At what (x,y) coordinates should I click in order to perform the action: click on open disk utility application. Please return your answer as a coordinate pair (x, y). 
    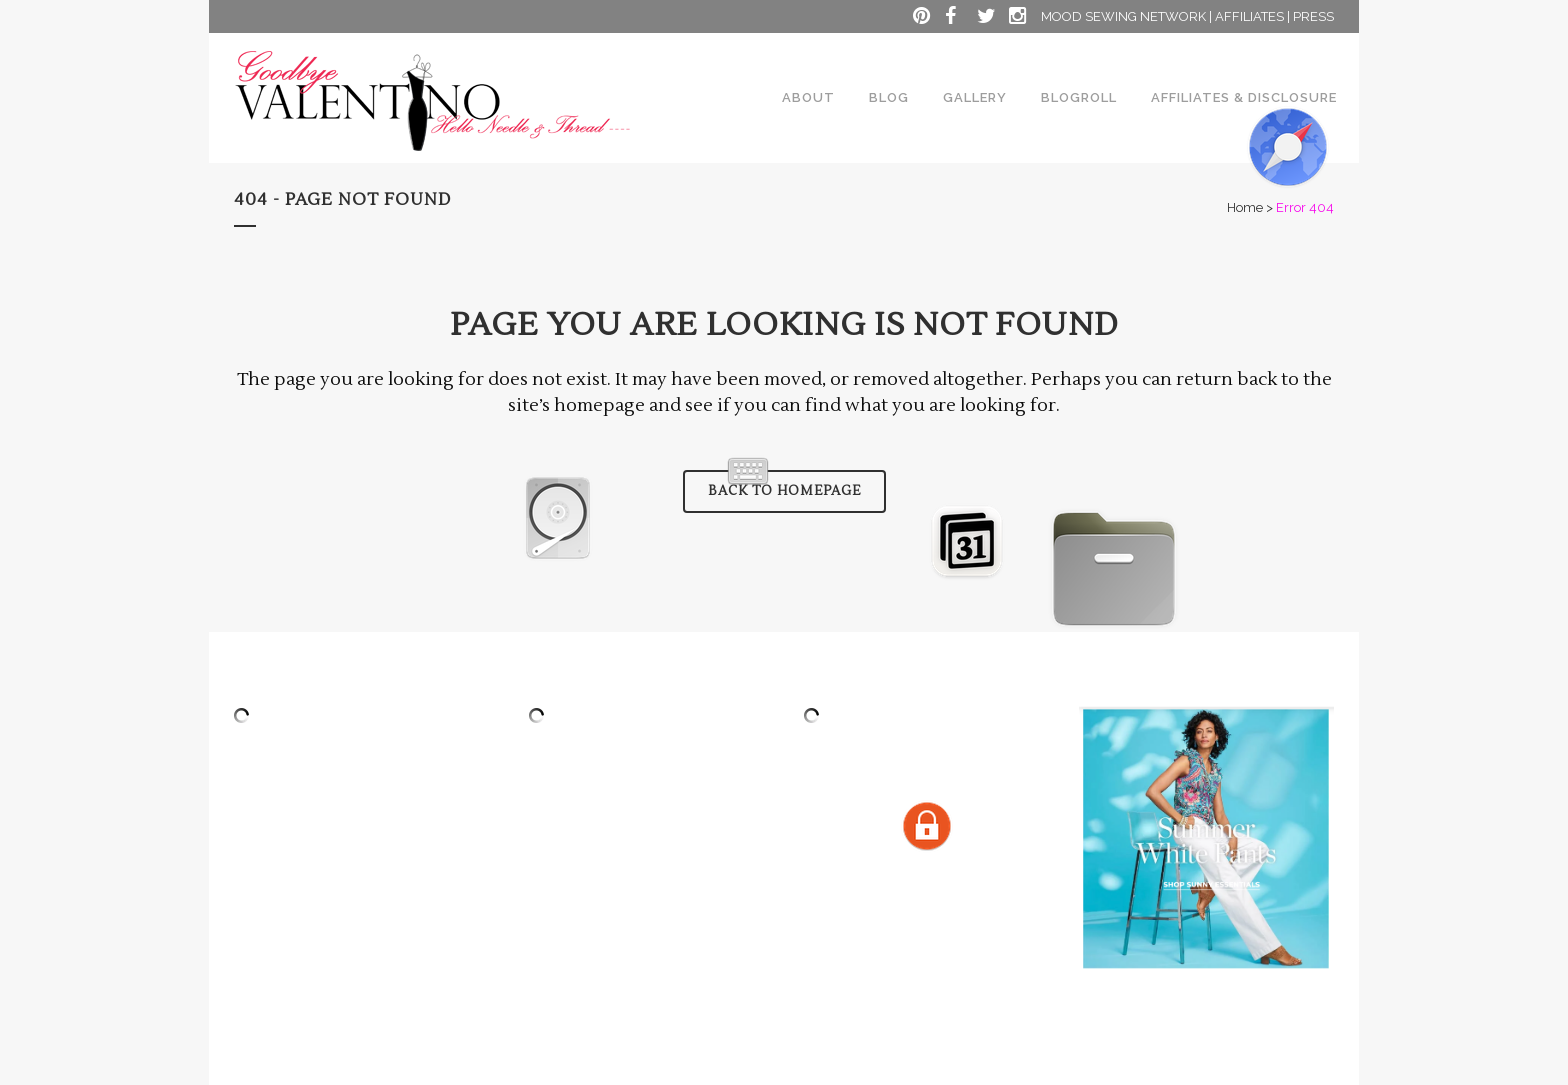
    Looking at the image, I should click on (558, 518).